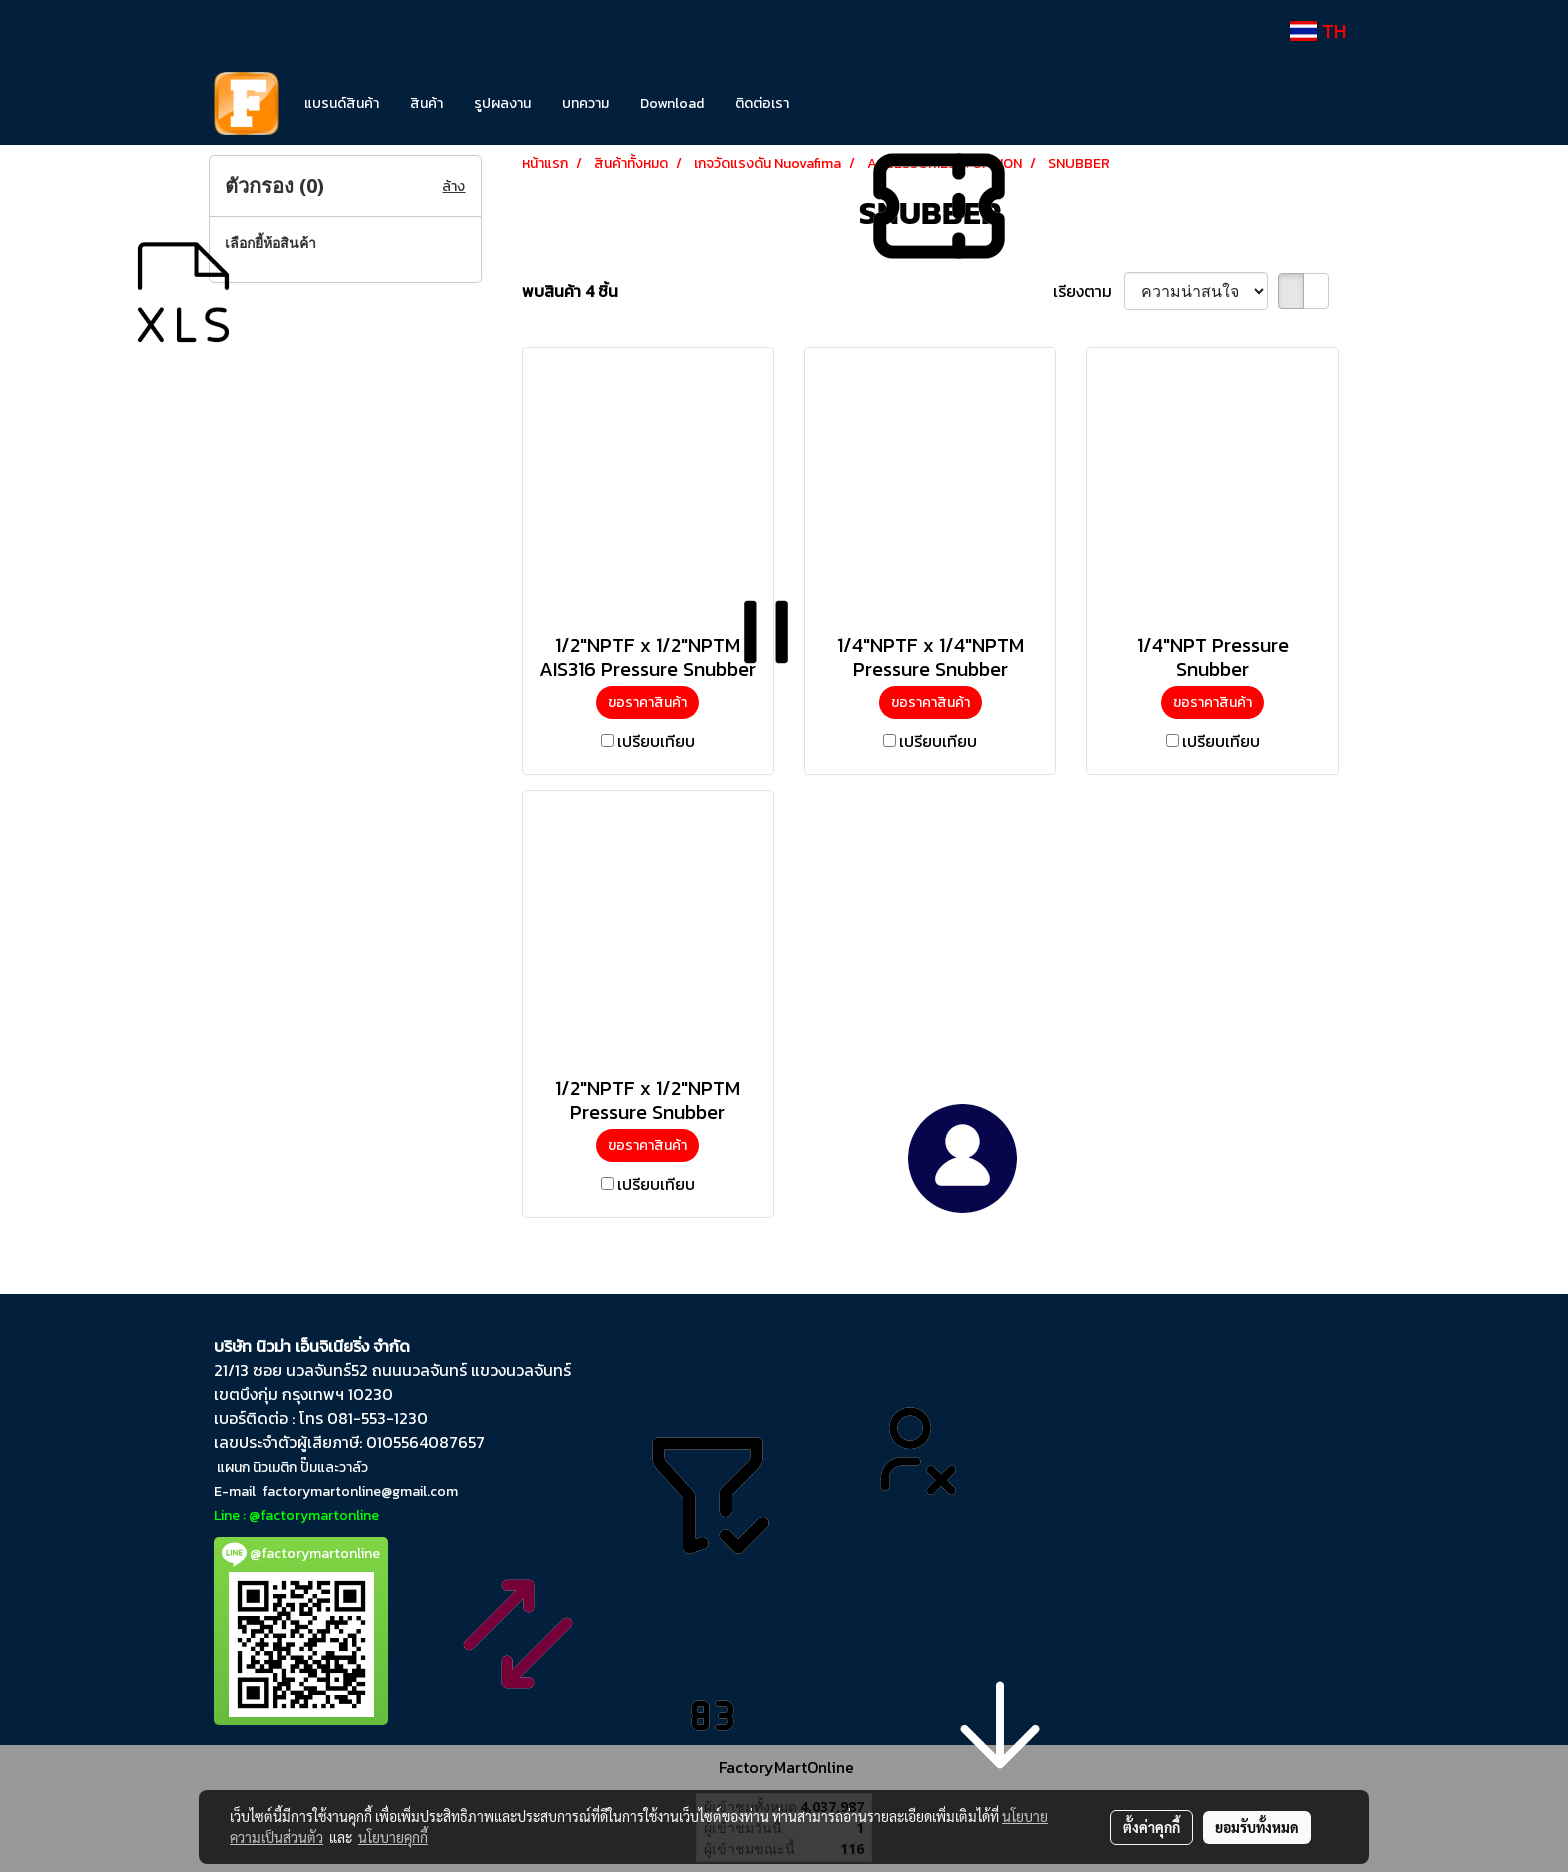 This screenshot has width=1568, height=1872. I want to click on scroll down or view more content, so click(1000, 1725).